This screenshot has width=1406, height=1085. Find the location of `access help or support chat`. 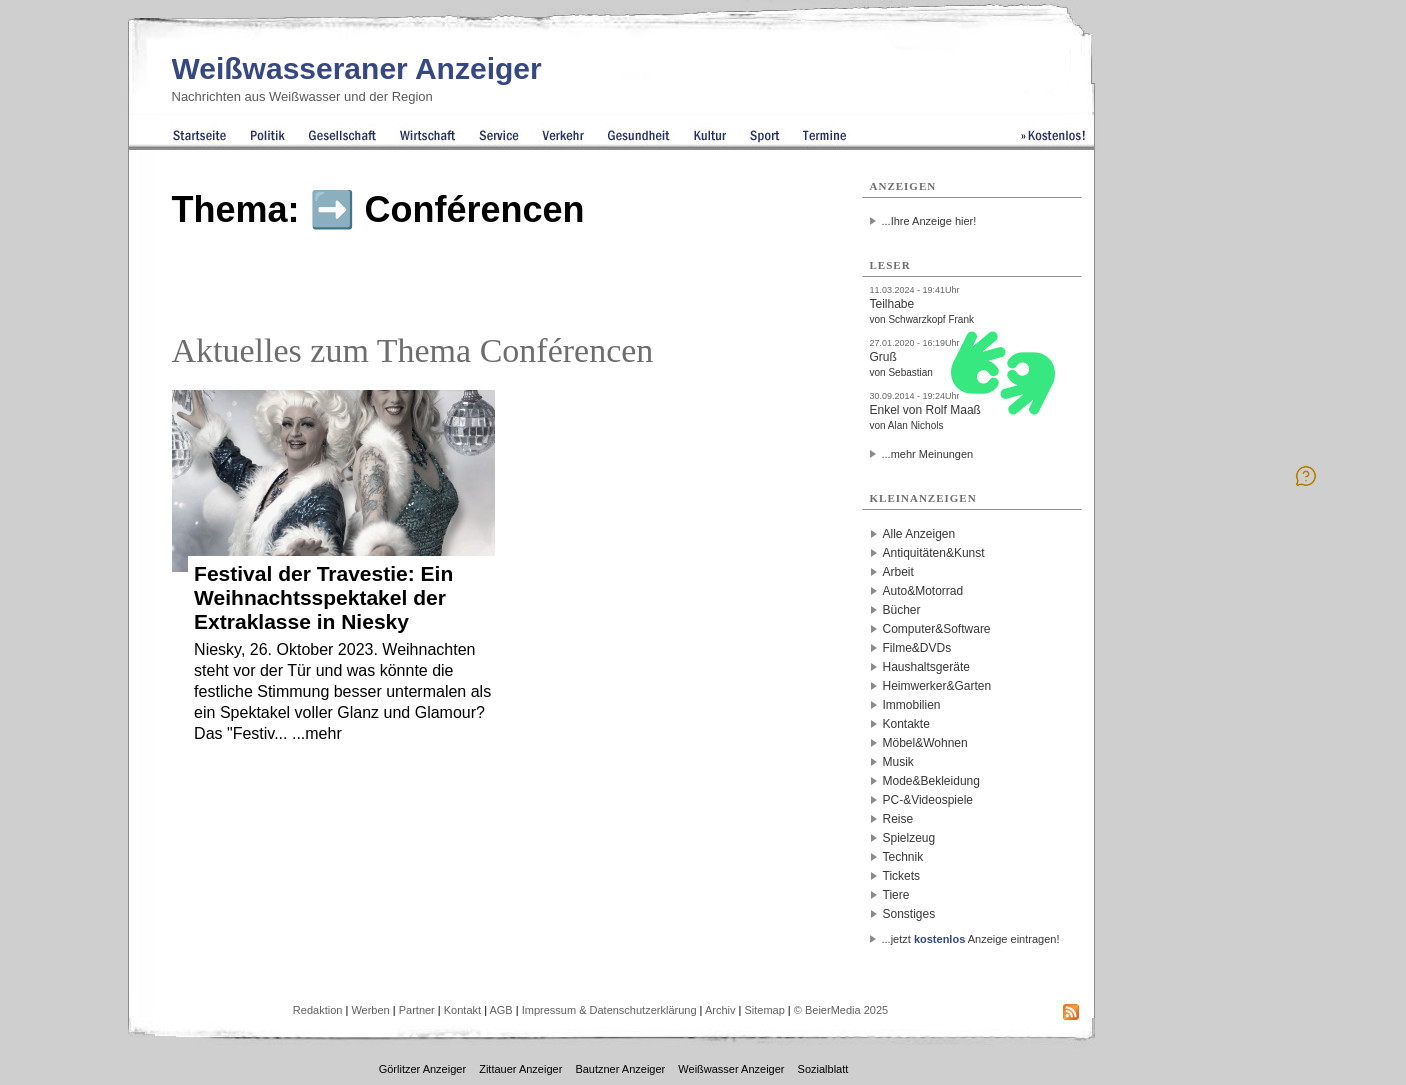

access help or support chat is located at coordinates (1306, 476).